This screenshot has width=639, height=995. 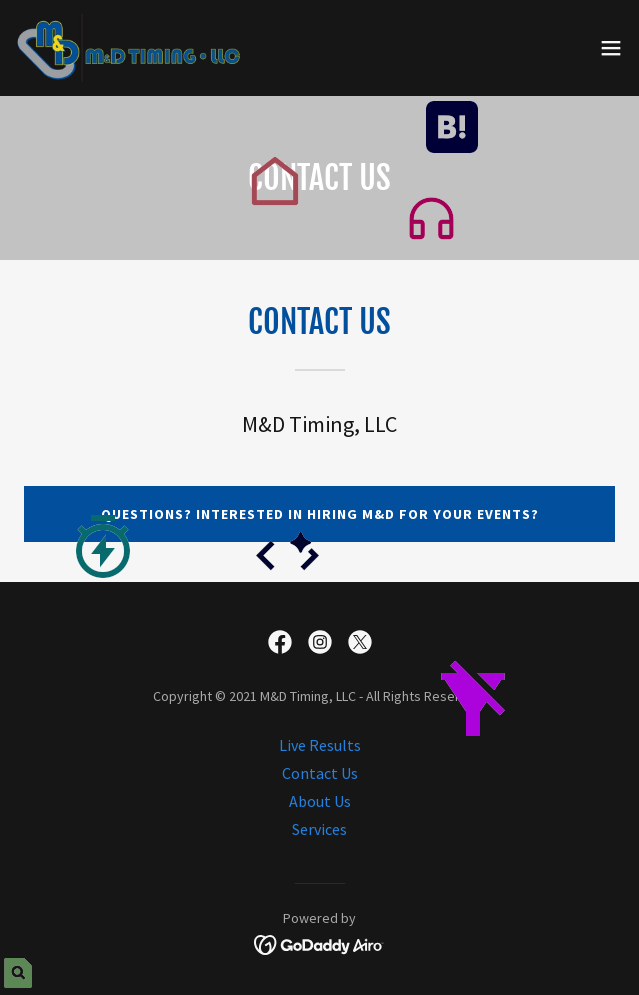 I want to click on navigate to home screen, so click(x=275, y=182).